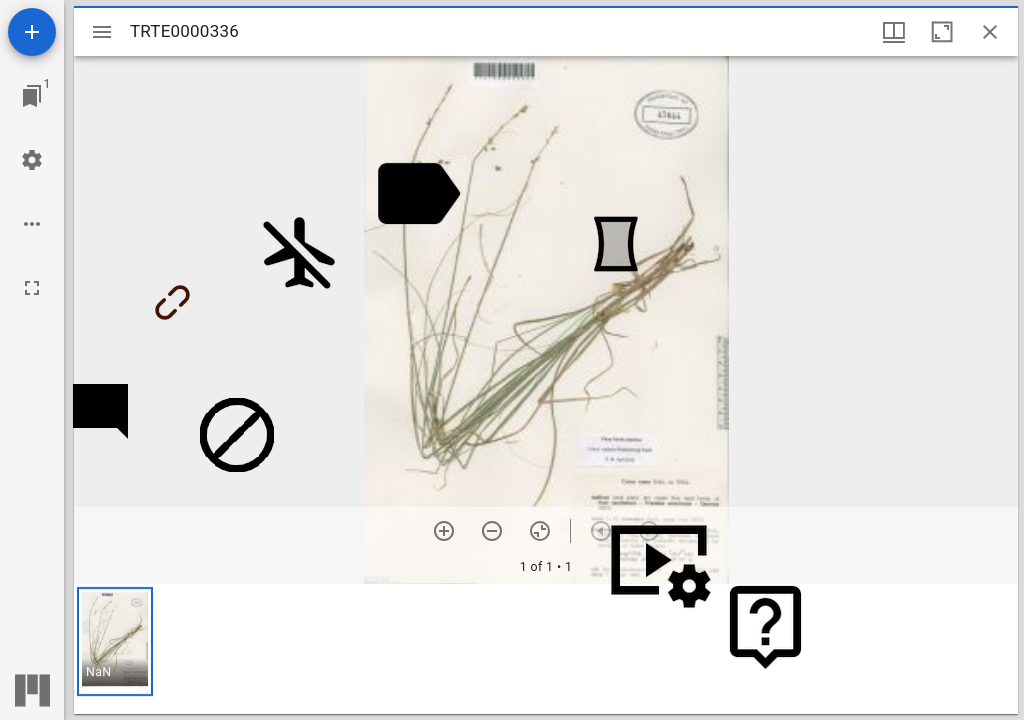 The height and width of the screenshot is (720, 1024). Describe the element at coordinates (299, 252) in the screenshot. I see `airplane mode is currently disabled` at that location.